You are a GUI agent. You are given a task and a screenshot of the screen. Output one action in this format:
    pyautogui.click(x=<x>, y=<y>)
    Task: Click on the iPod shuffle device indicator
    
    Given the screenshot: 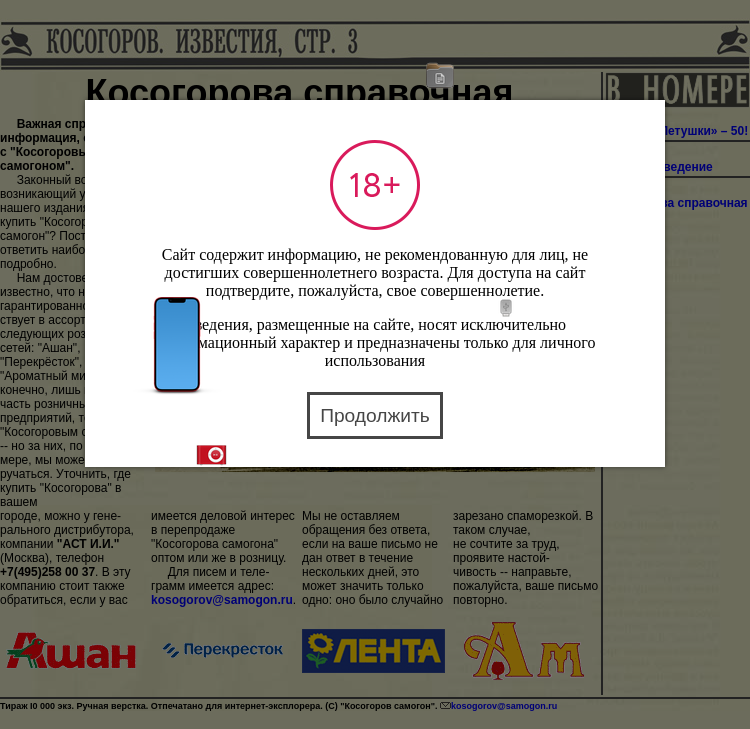 What is the action you would take?
    pyautogui.click(x=211, y=449)
    